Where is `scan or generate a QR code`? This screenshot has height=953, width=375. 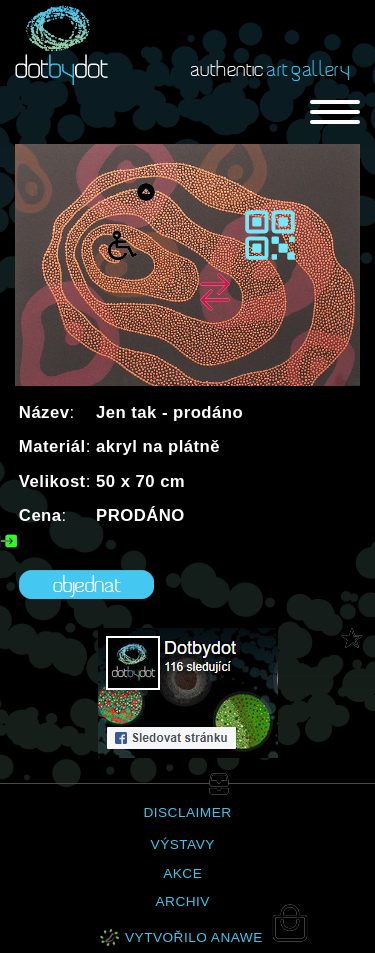
scan or generate a QR code is located at coordinates (270, 235).